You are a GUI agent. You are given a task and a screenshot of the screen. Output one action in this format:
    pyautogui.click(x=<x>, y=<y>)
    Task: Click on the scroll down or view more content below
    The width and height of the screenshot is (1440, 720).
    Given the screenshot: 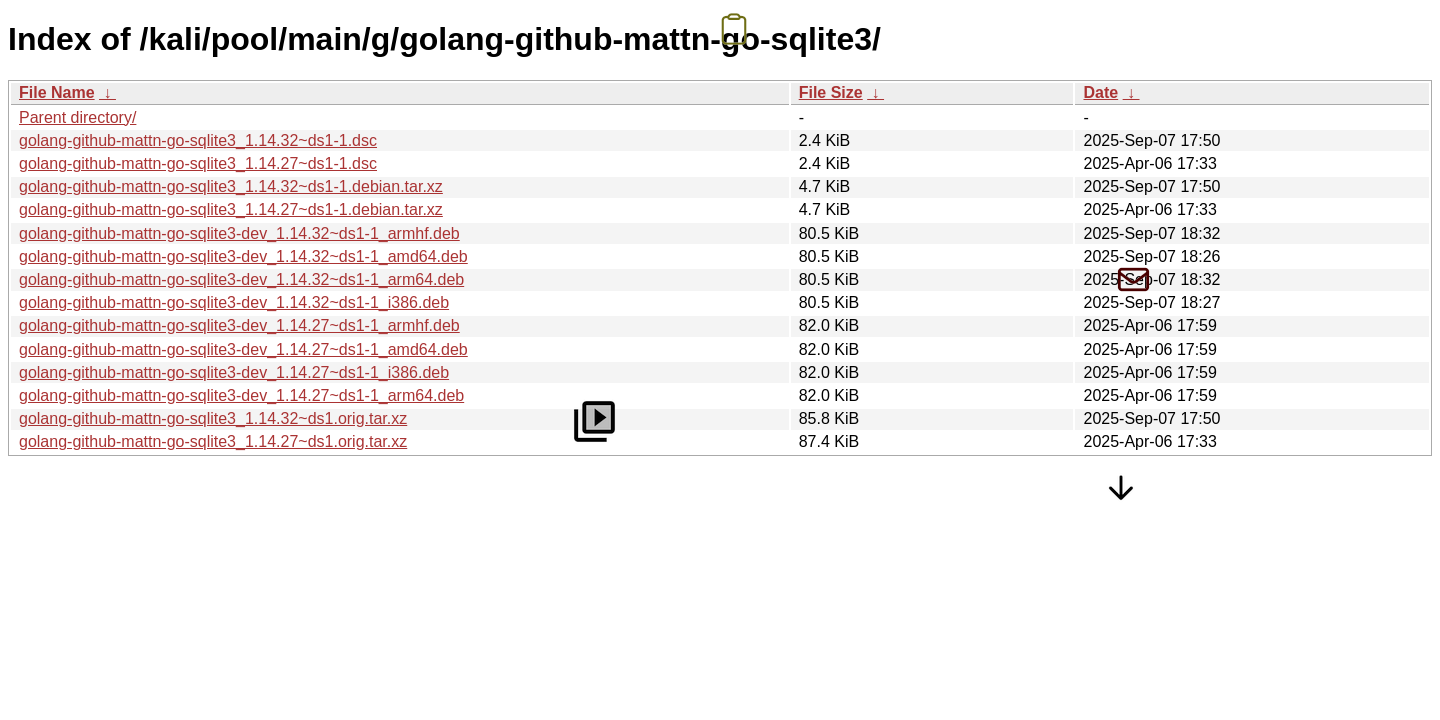 What is the action you would take?
    pyautogui.click(x=1121, y=488)
    